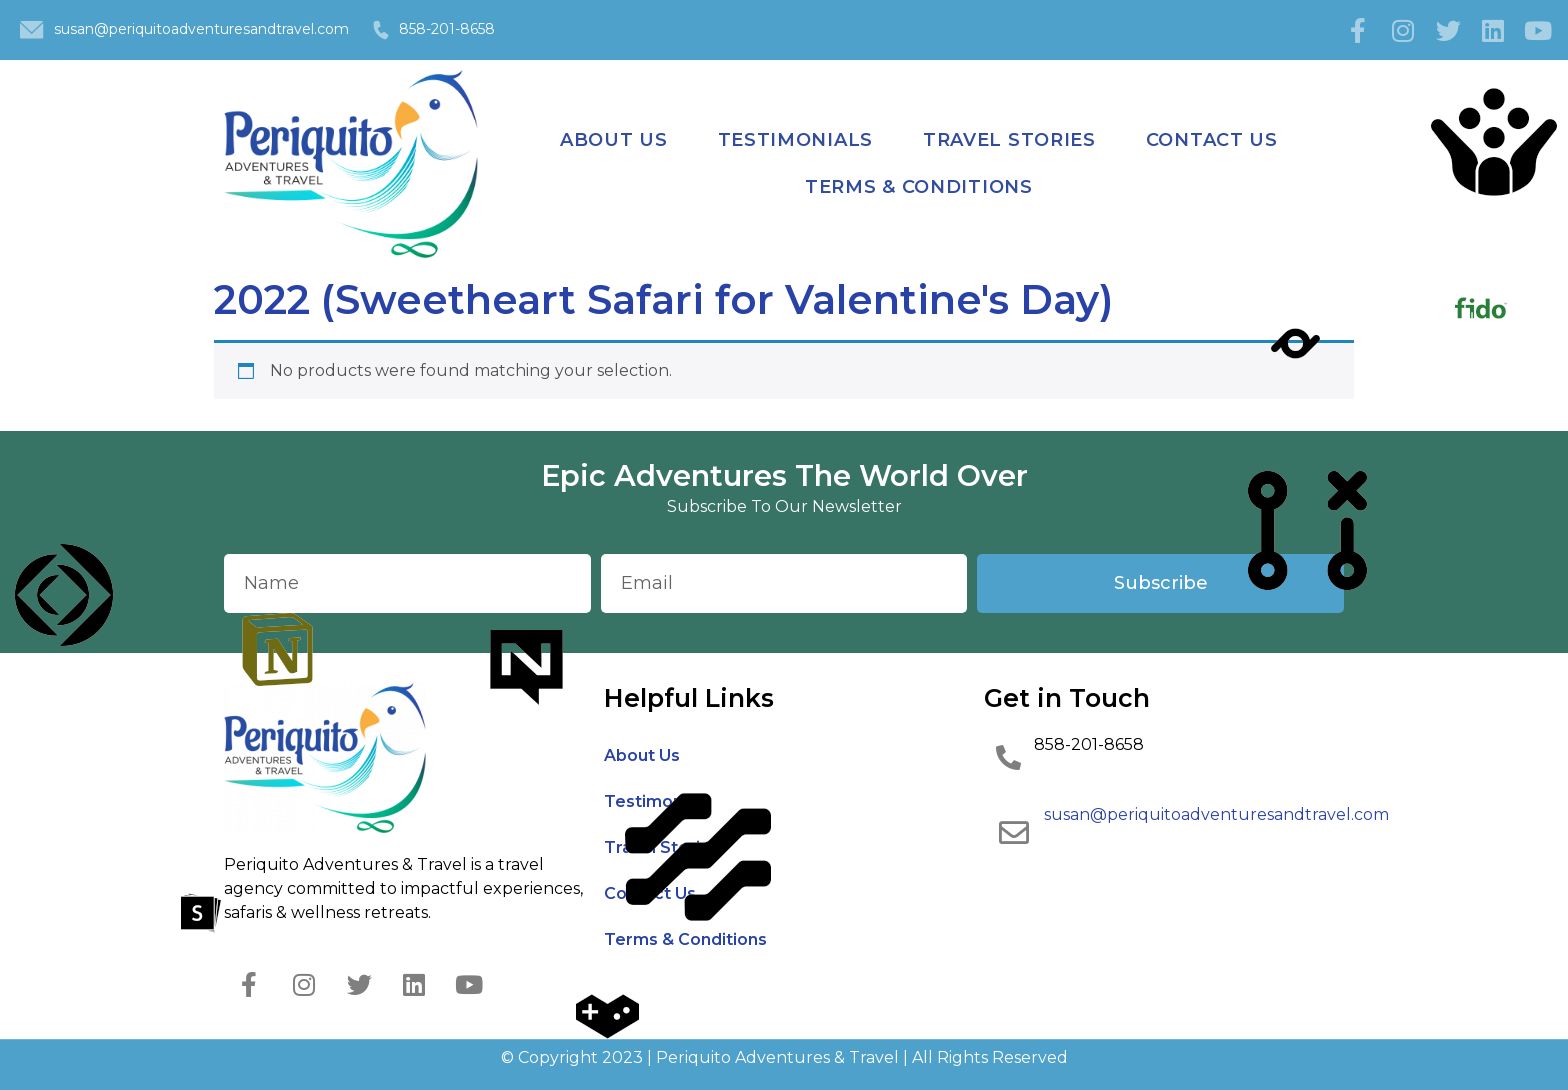  Describe the element at coordinates (1295, 343) in the screenshot. I see `open pr.co app or website` at that location.